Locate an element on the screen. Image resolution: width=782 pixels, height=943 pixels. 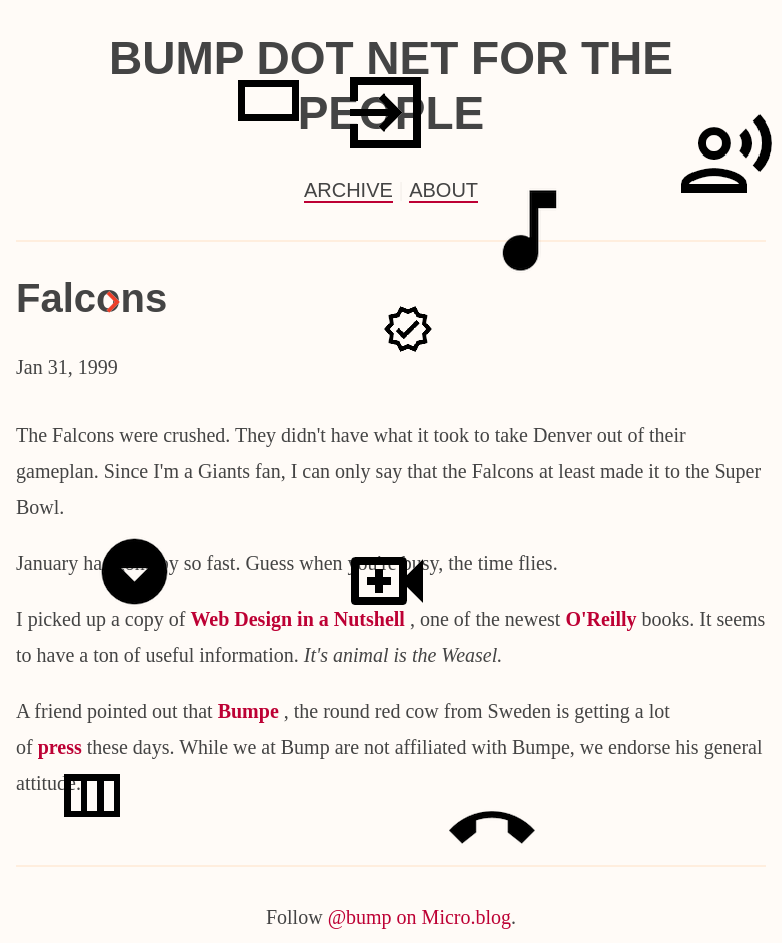
play or access audio content is located at coordinates (529, 230).